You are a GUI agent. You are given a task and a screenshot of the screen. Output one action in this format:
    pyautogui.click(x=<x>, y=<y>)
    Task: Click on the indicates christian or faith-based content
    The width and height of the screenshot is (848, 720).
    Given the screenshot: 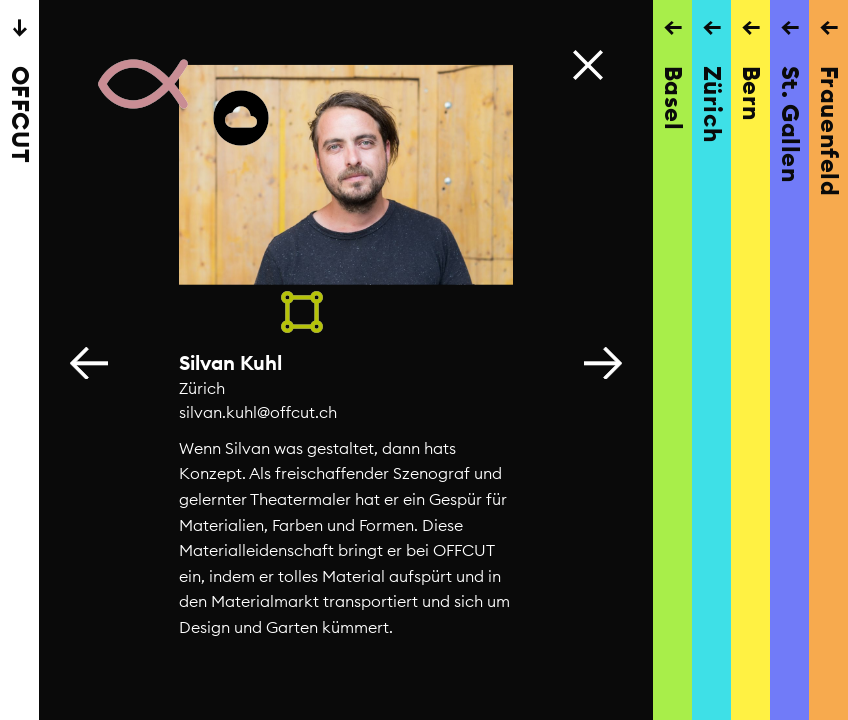 What is the action you would take?
    pyautogui.click(x=143, y=84)
    